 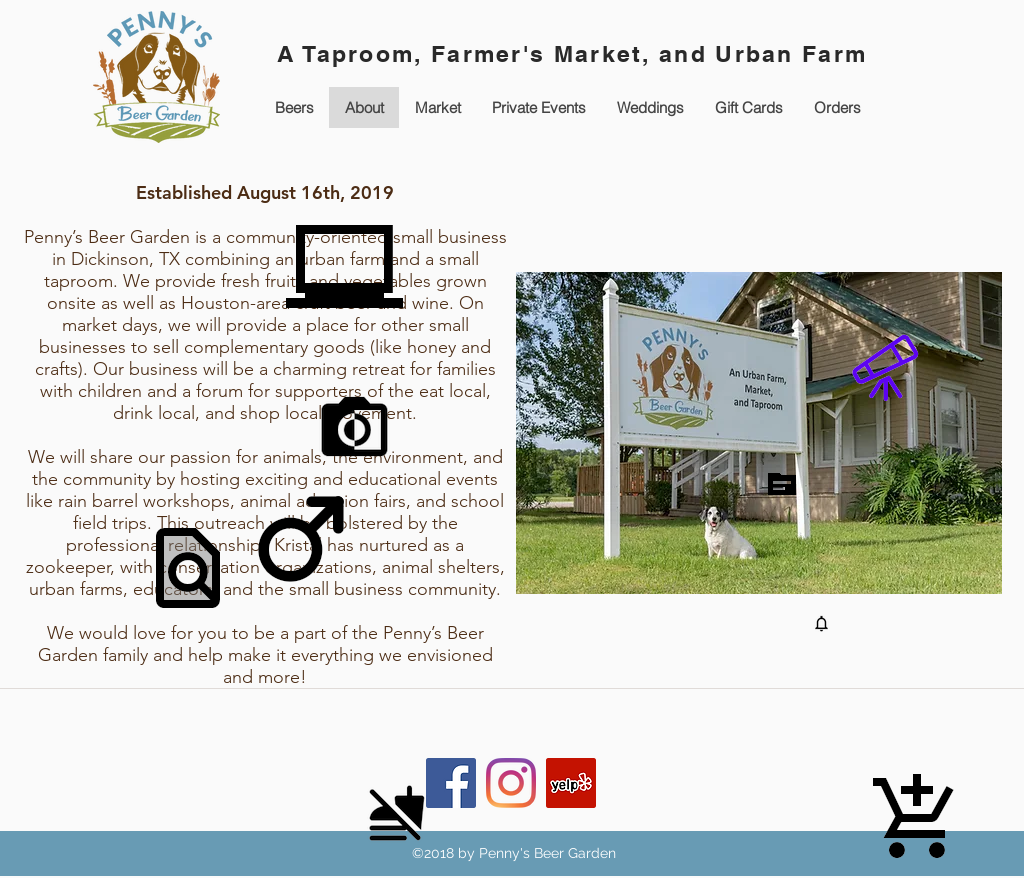 I want to click on indicates male gender selection, so click(x=301, y=539).